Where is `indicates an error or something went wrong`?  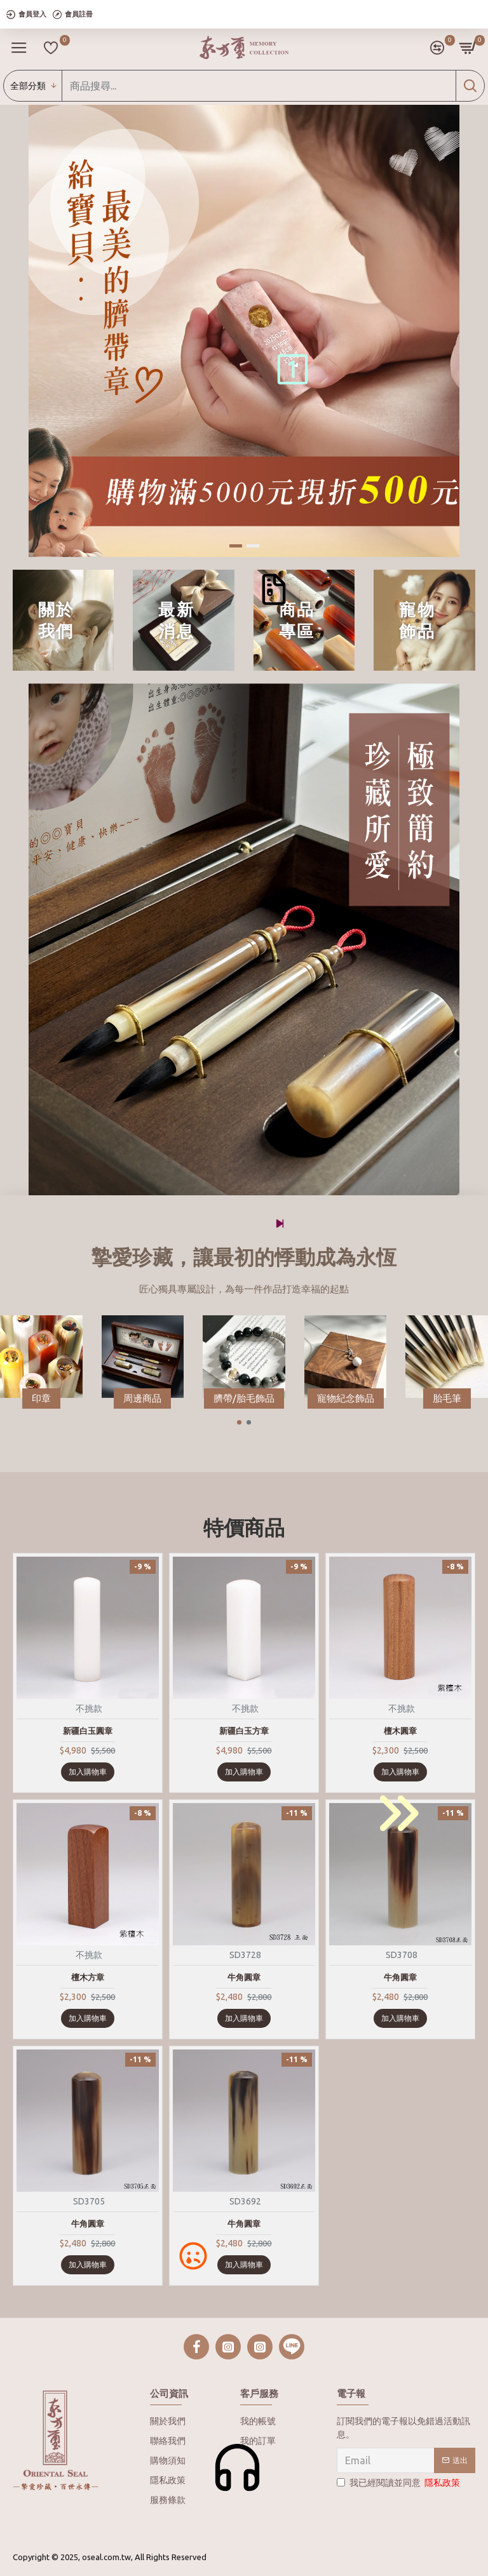
indicates an error or something went wrong is located at coordinates (193, 2256).